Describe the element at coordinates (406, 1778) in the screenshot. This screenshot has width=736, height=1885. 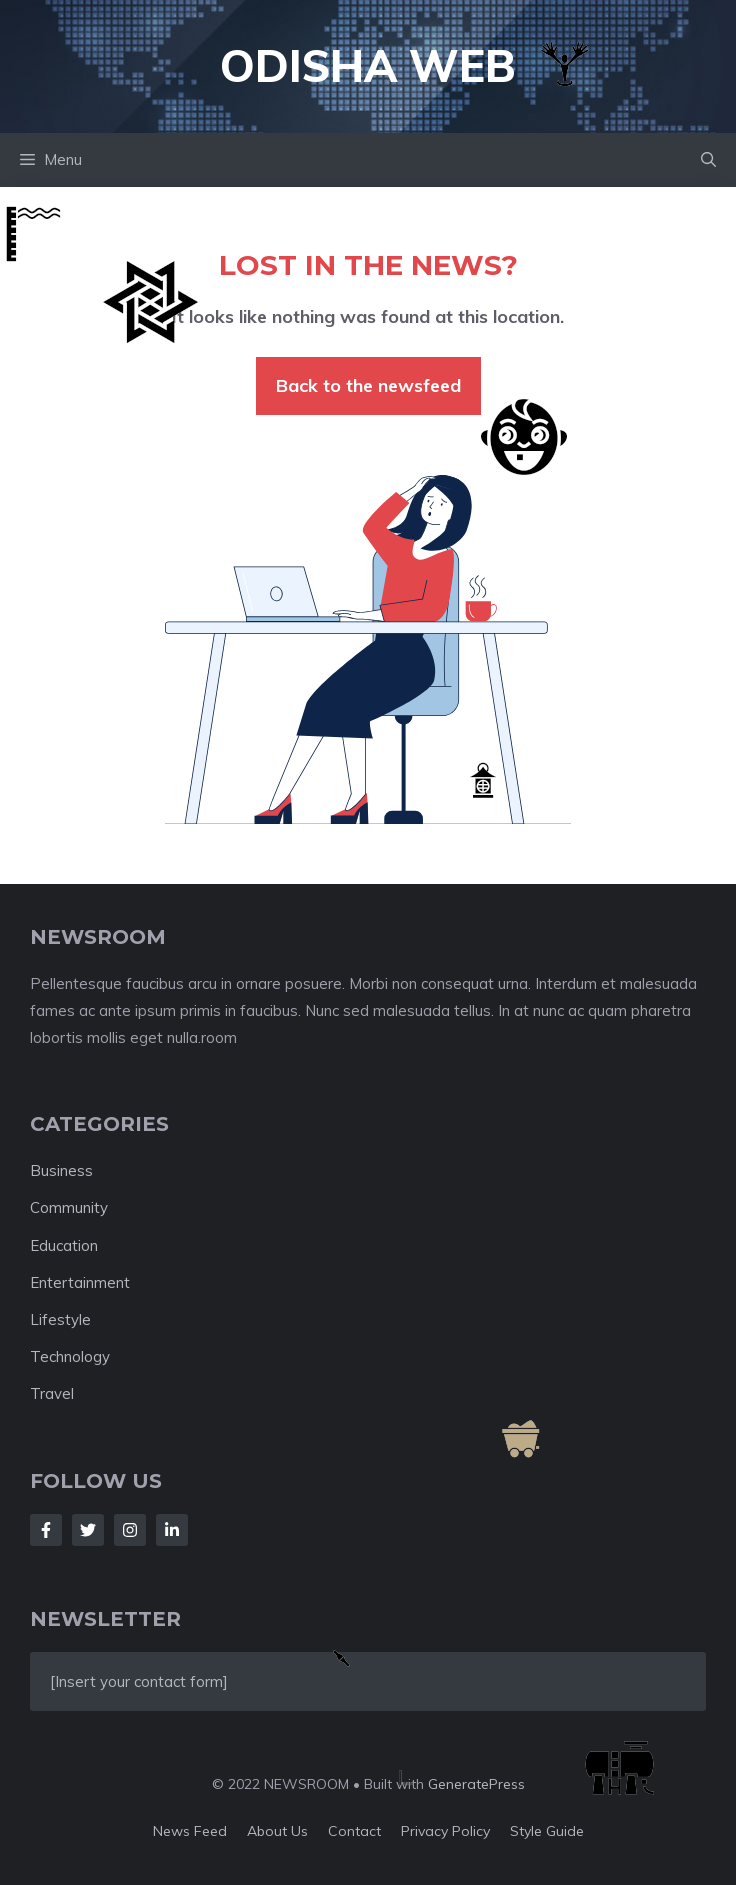
I see `indicates low tide conditions` at that location.